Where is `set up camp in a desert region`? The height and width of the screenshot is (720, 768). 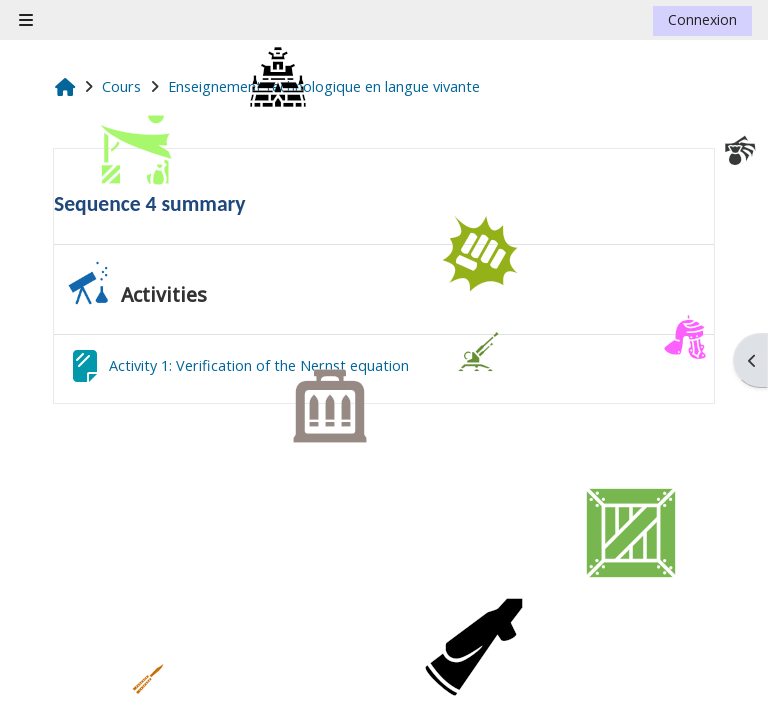 set up camp in a desert region is located at coordinates (136, 150).